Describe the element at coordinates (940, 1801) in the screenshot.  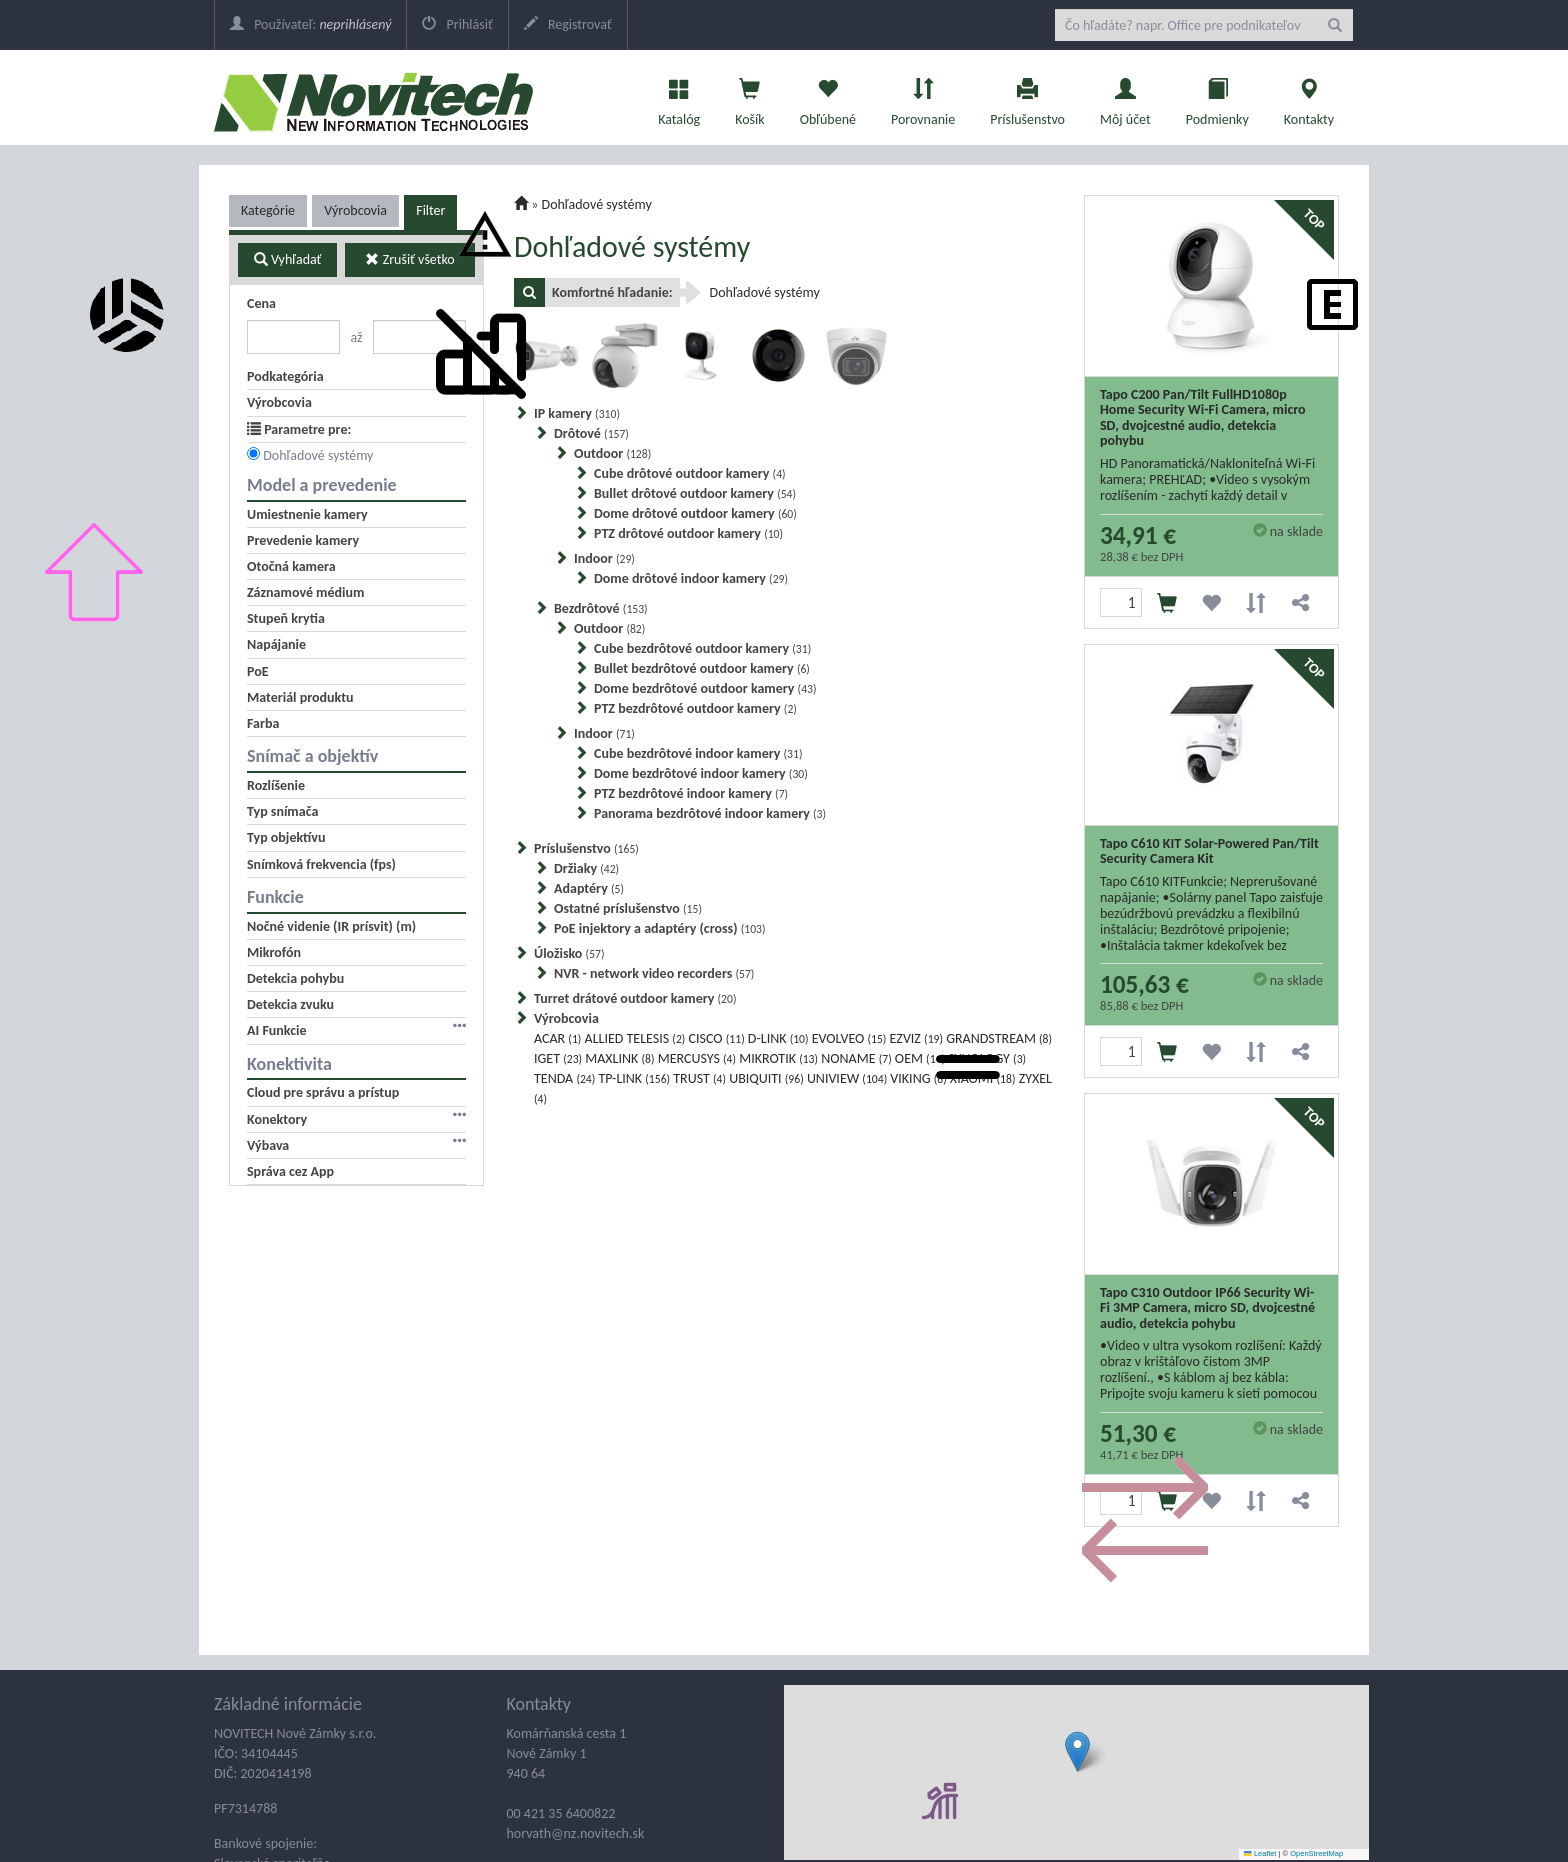
I see `browse amusement park attractions` at that location.